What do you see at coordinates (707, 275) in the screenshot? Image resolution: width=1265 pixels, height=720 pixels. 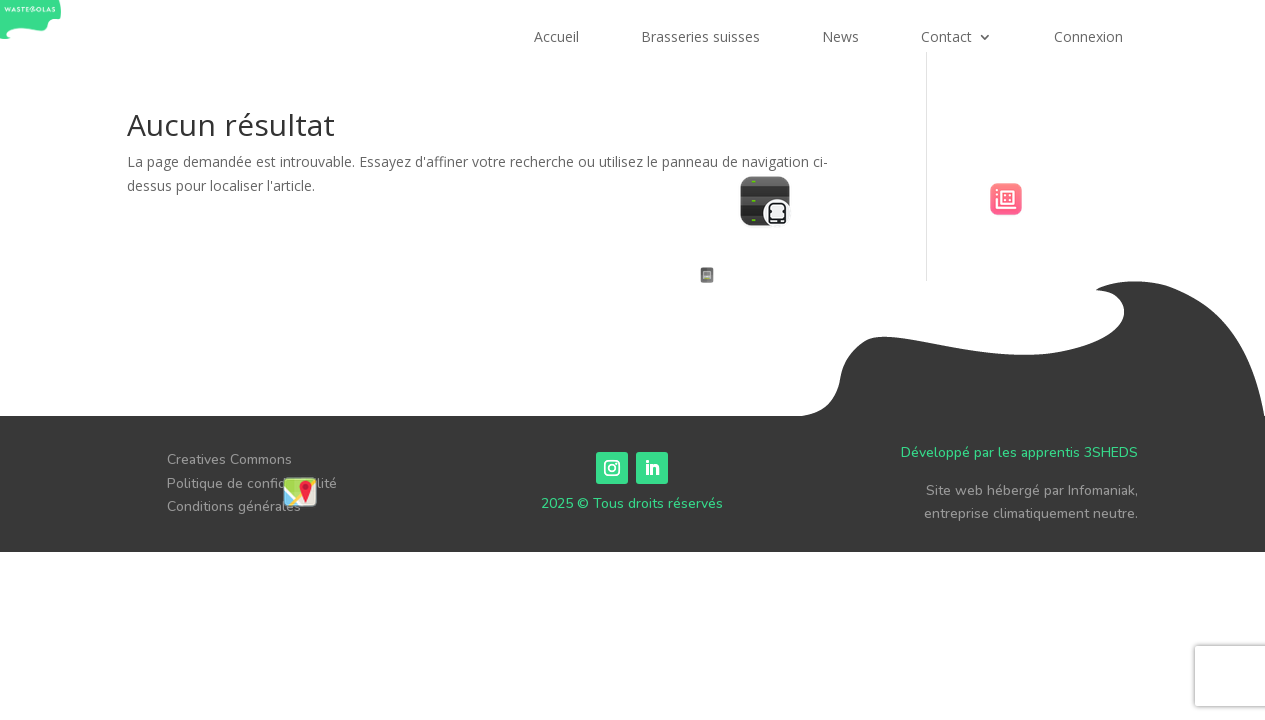 I see `NES game ROM file` at bounding box center [707, 275].